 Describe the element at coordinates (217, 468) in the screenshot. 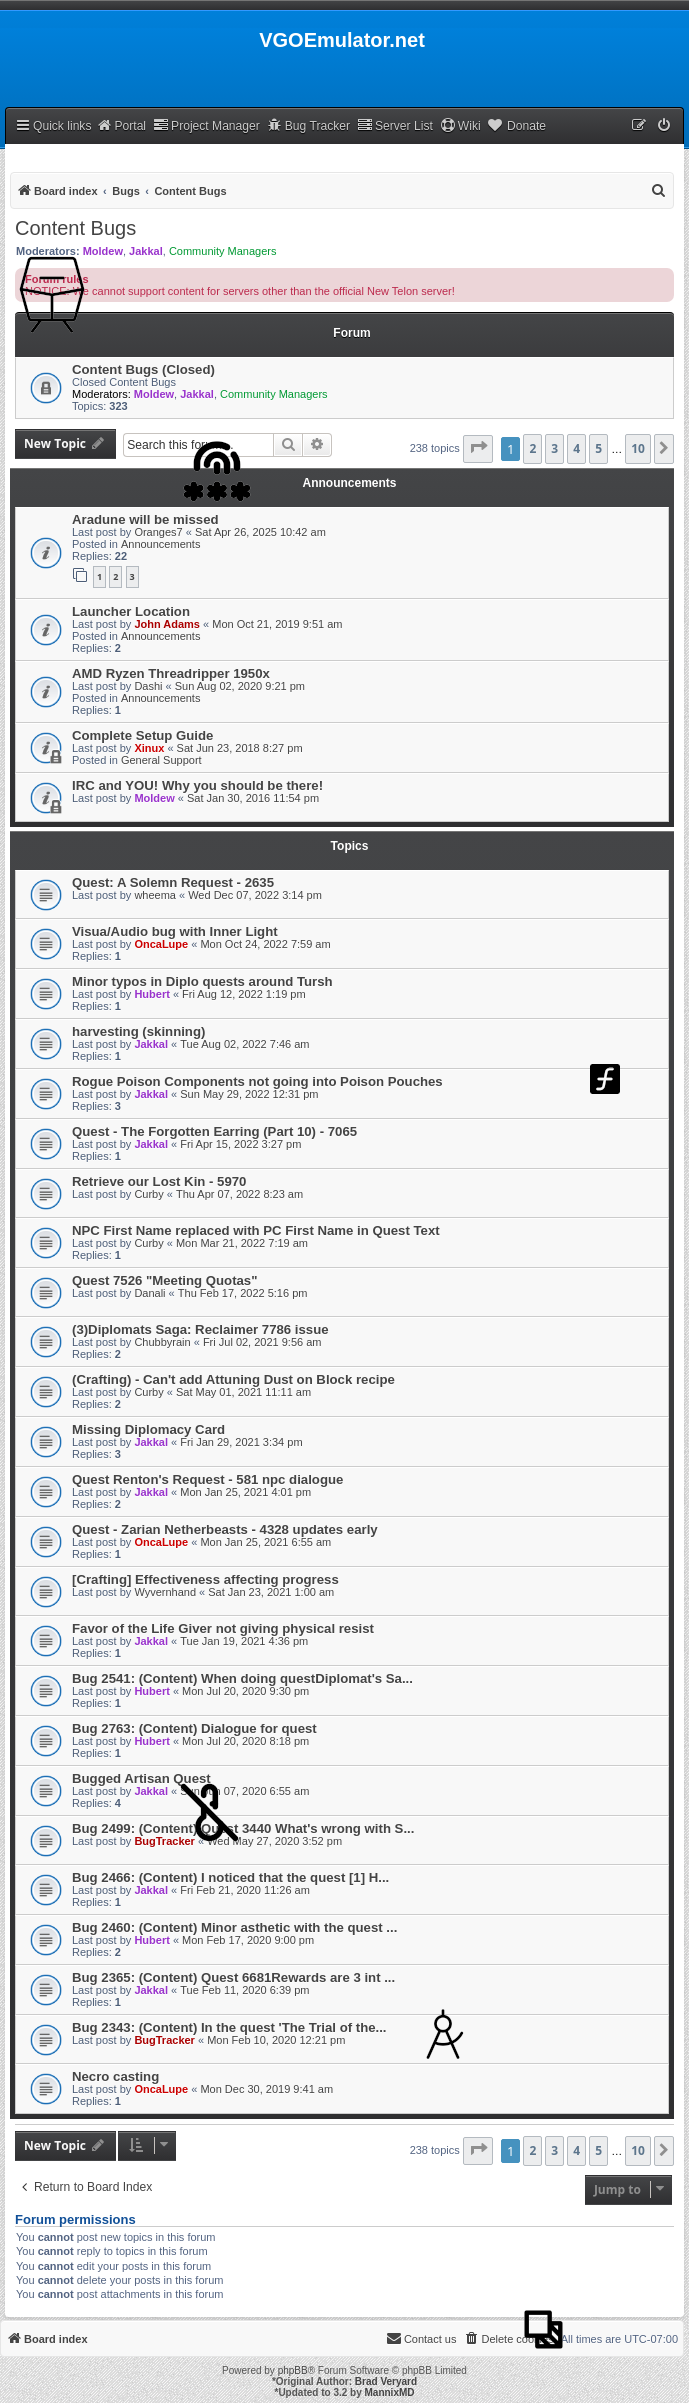

I see `enable fingerprint authentication` at that location.